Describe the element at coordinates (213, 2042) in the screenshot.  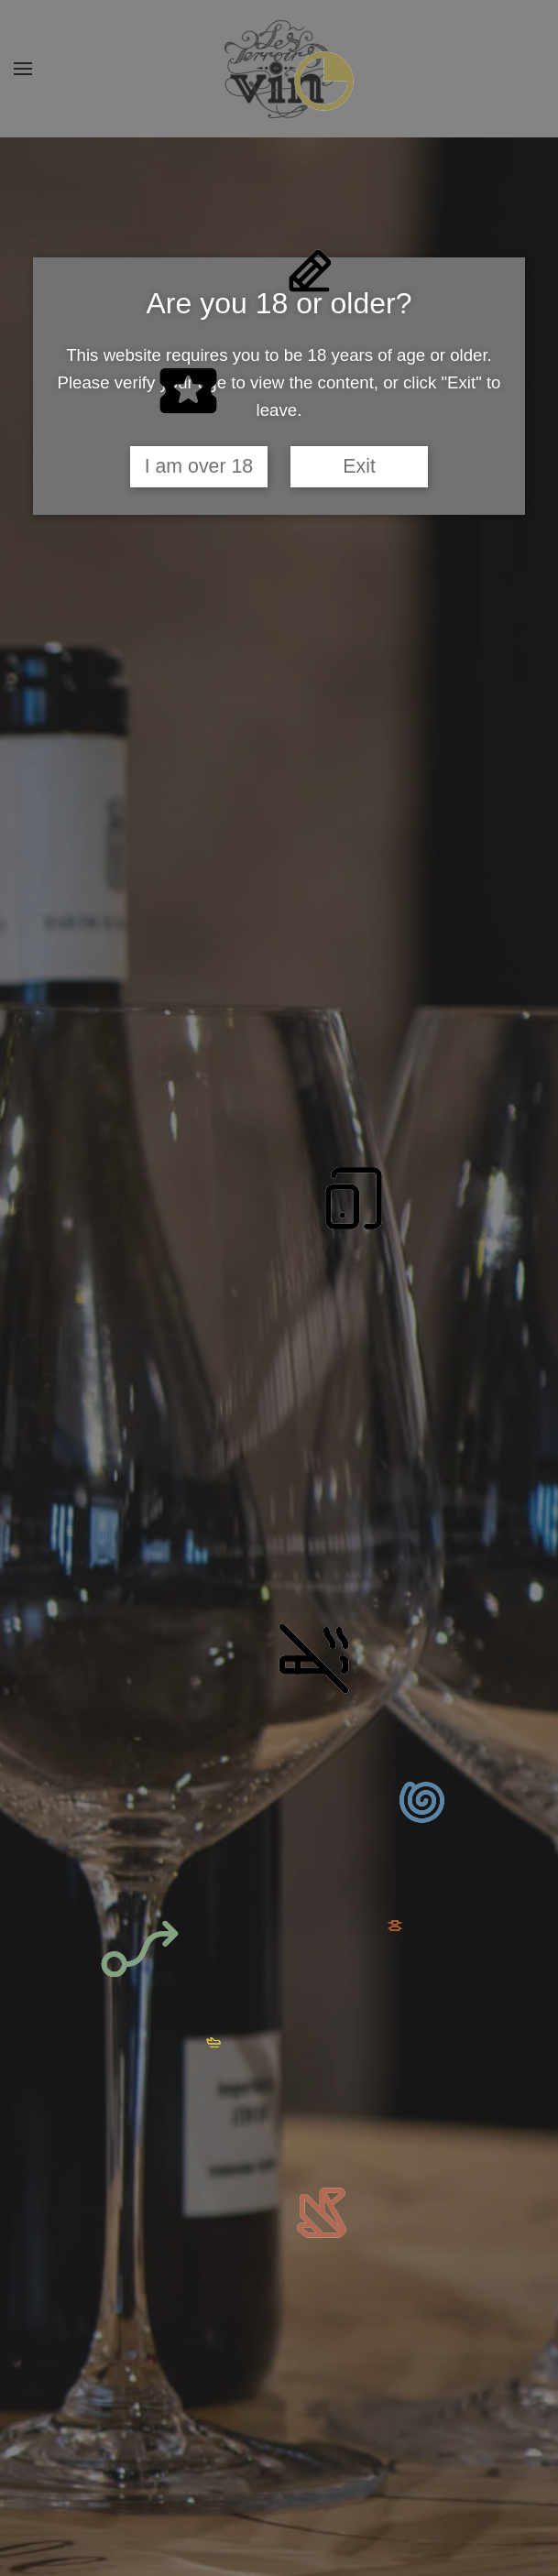
I see `flight status: in progress` at that location.